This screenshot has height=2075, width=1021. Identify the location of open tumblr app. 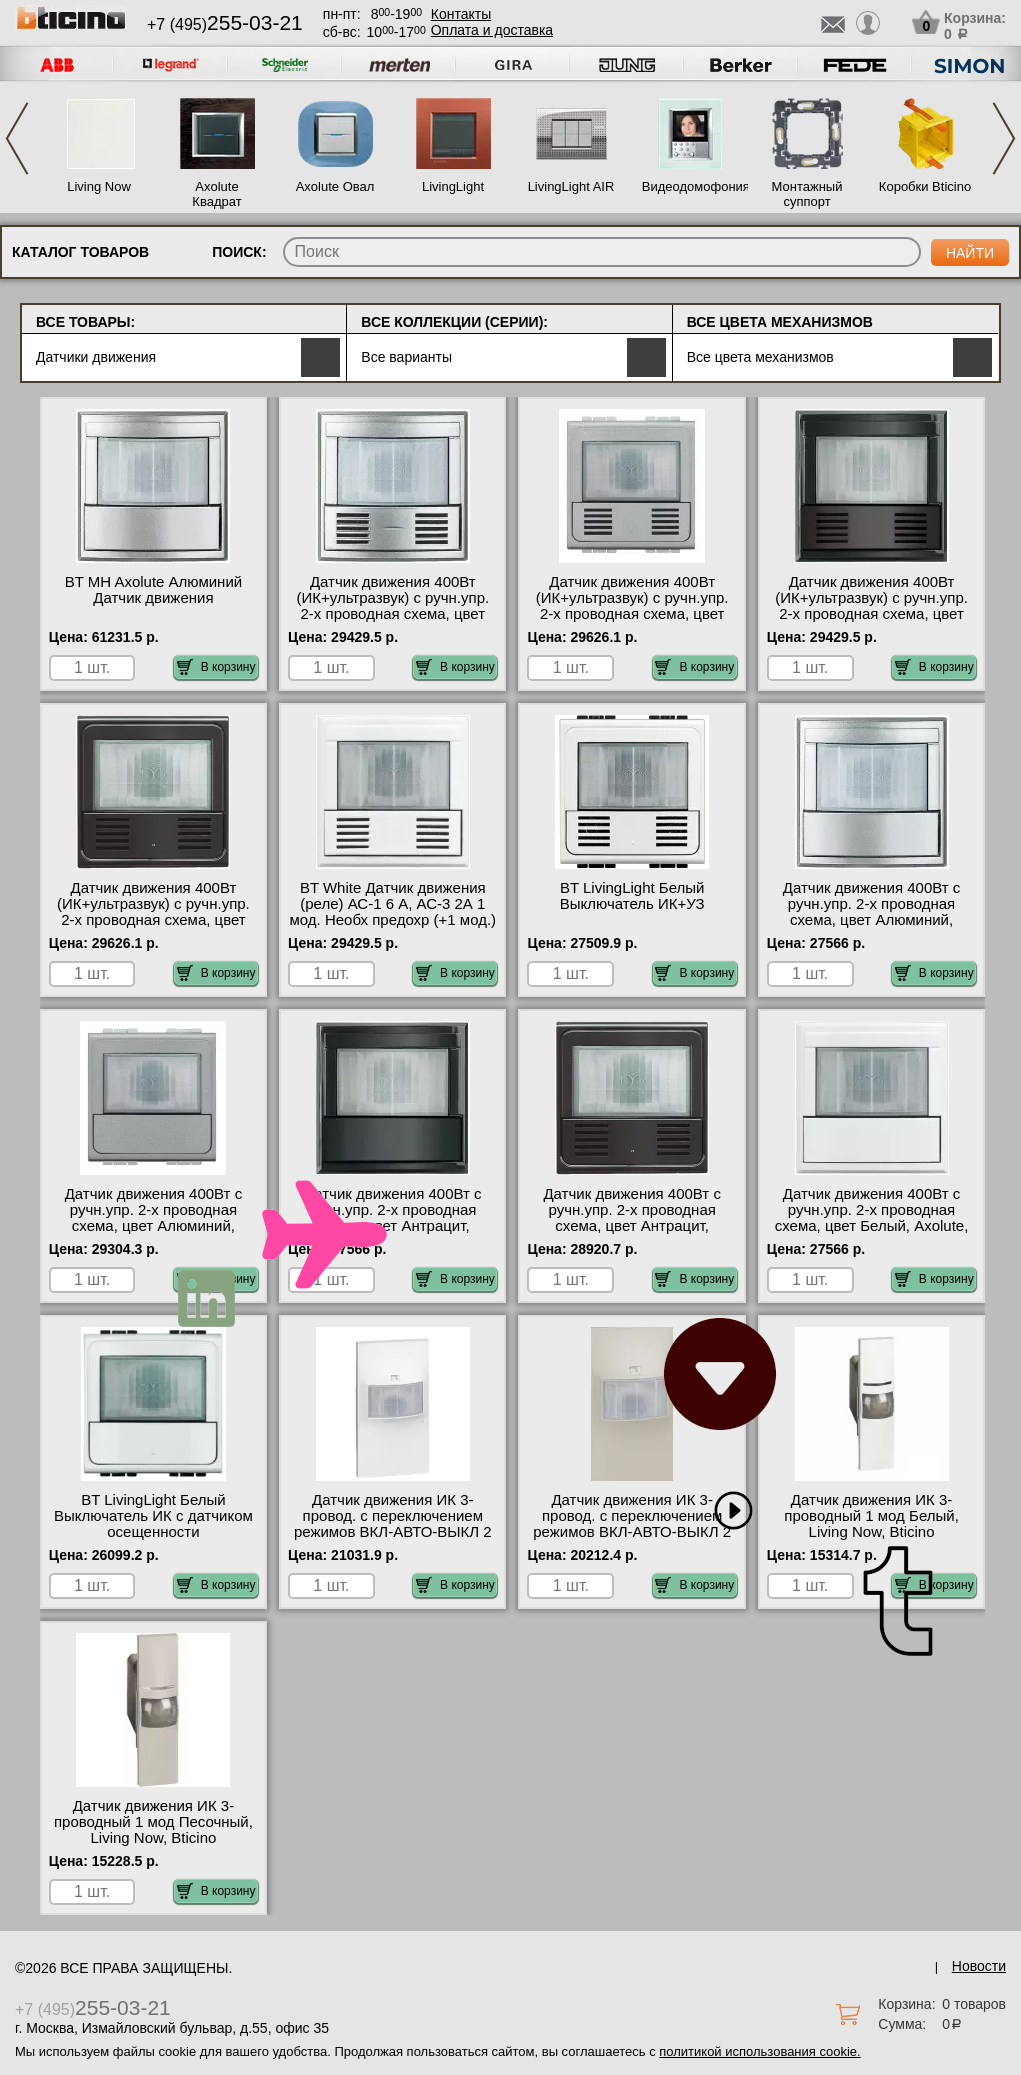
(898, 1601).